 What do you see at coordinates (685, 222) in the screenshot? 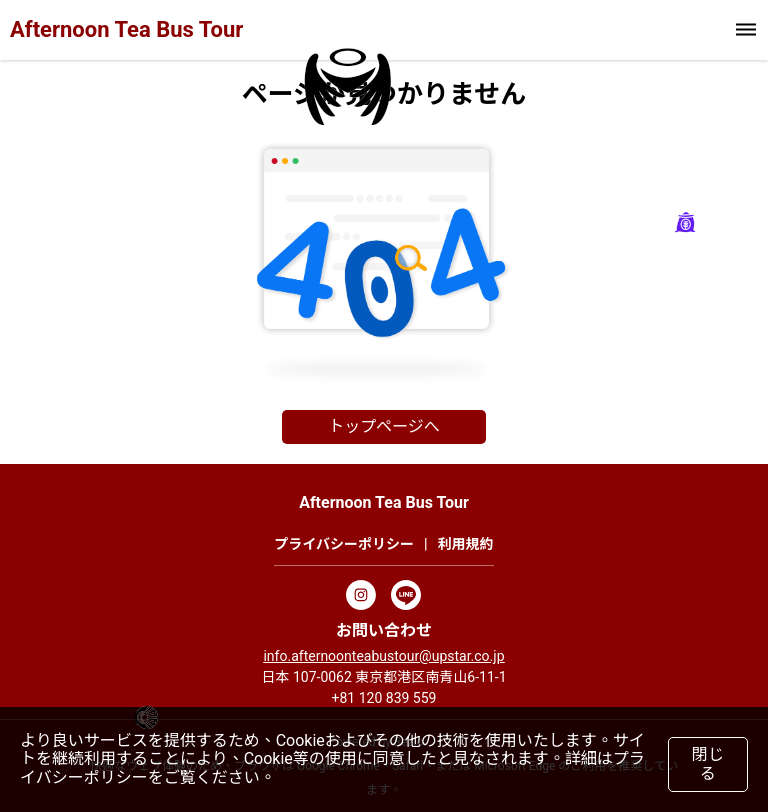
I see `flour ingredient in a cooking or recipe app` at bounding box center [685, 222].